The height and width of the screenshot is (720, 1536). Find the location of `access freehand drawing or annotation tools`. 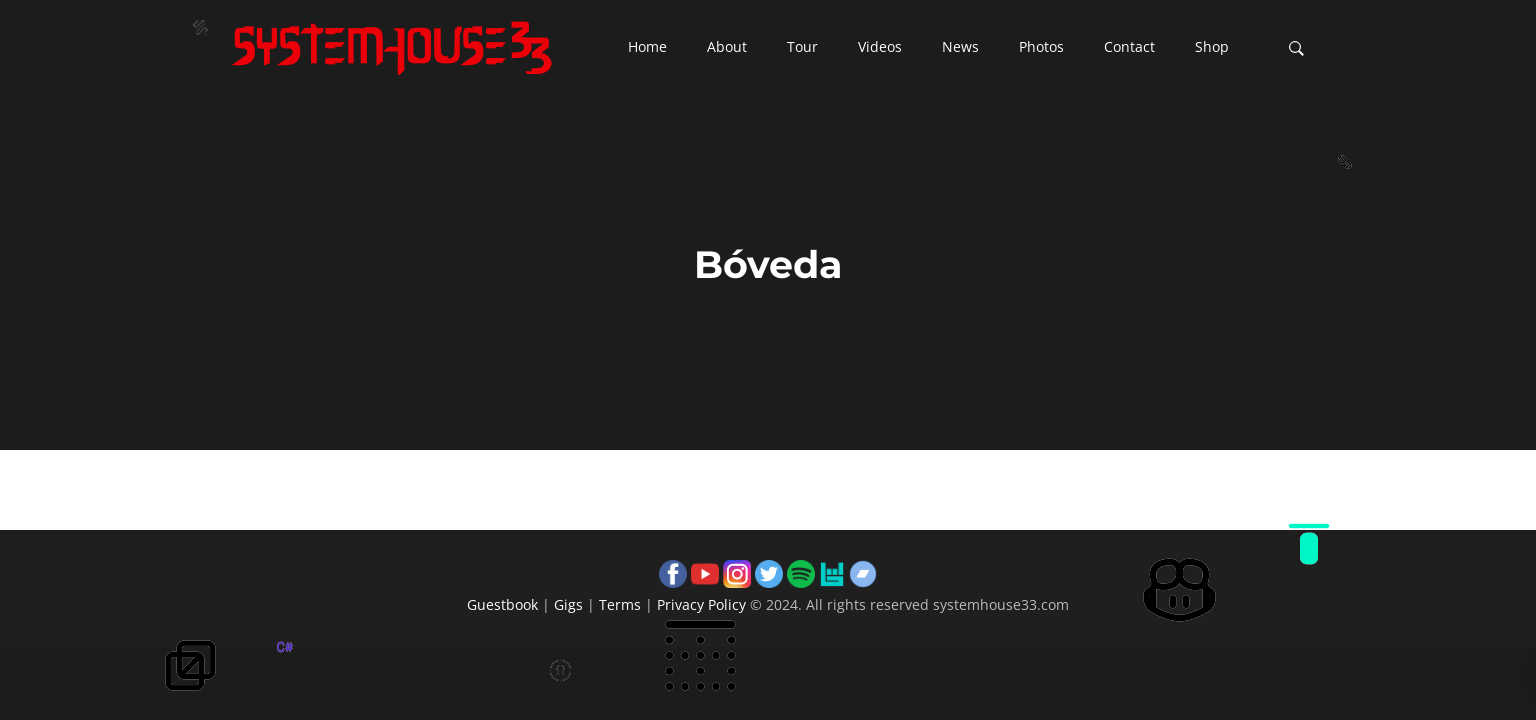

access freehand drawing or annotation tools is located at coordinates (200, 27).